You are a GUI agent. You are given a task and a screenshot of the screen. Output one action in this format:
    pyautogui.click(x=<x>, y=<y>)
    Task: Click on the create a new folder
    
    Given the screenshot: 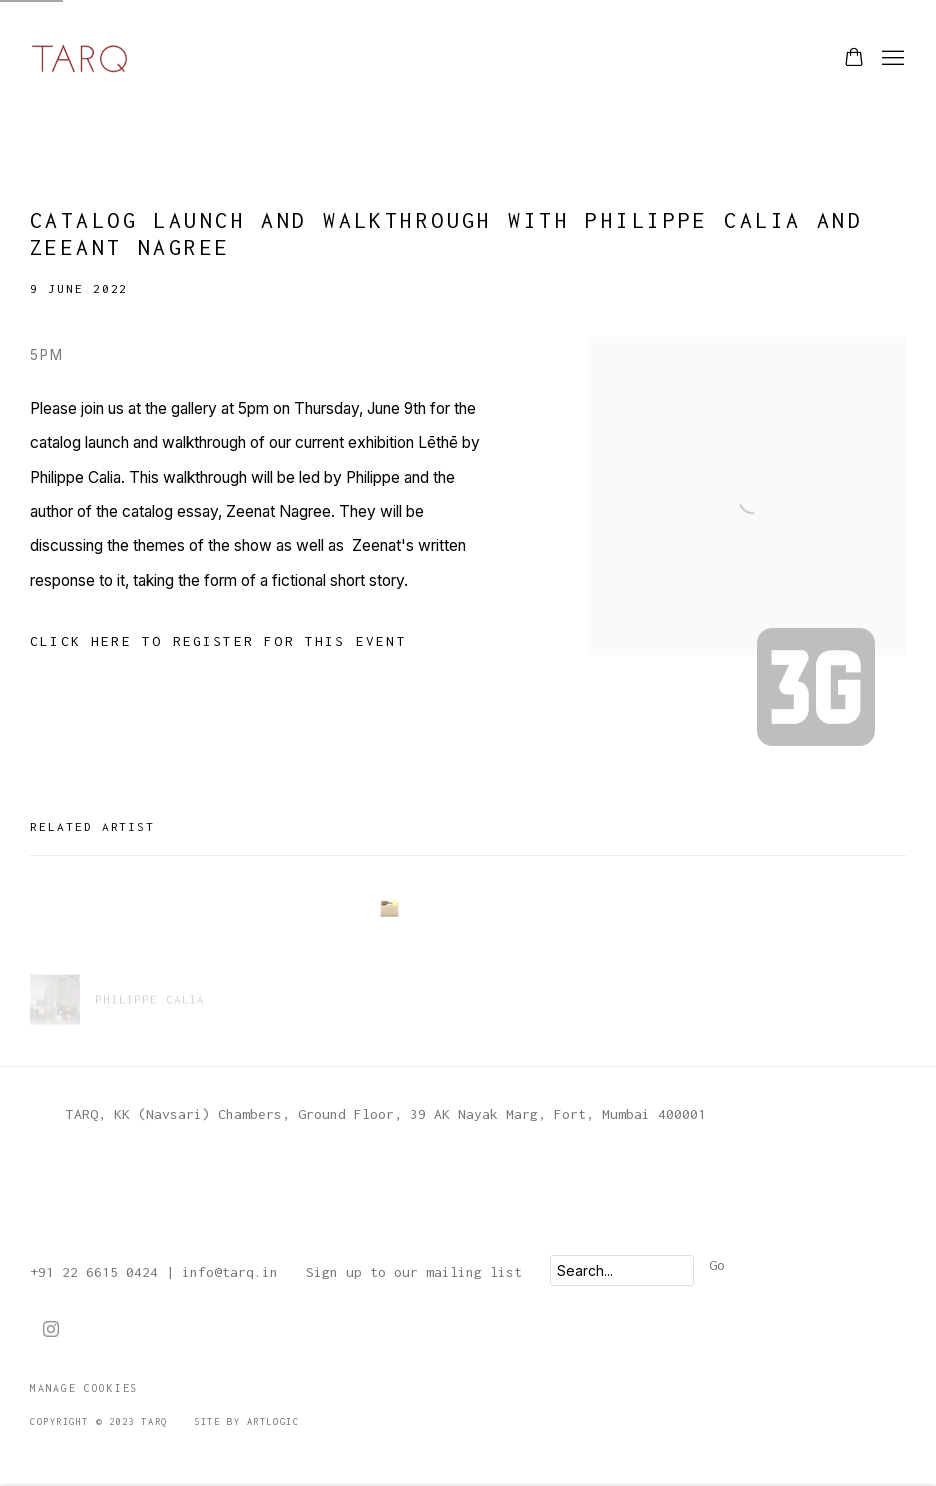 What is the action you would take?
    pyautogui.click(x=389, y=909)
    